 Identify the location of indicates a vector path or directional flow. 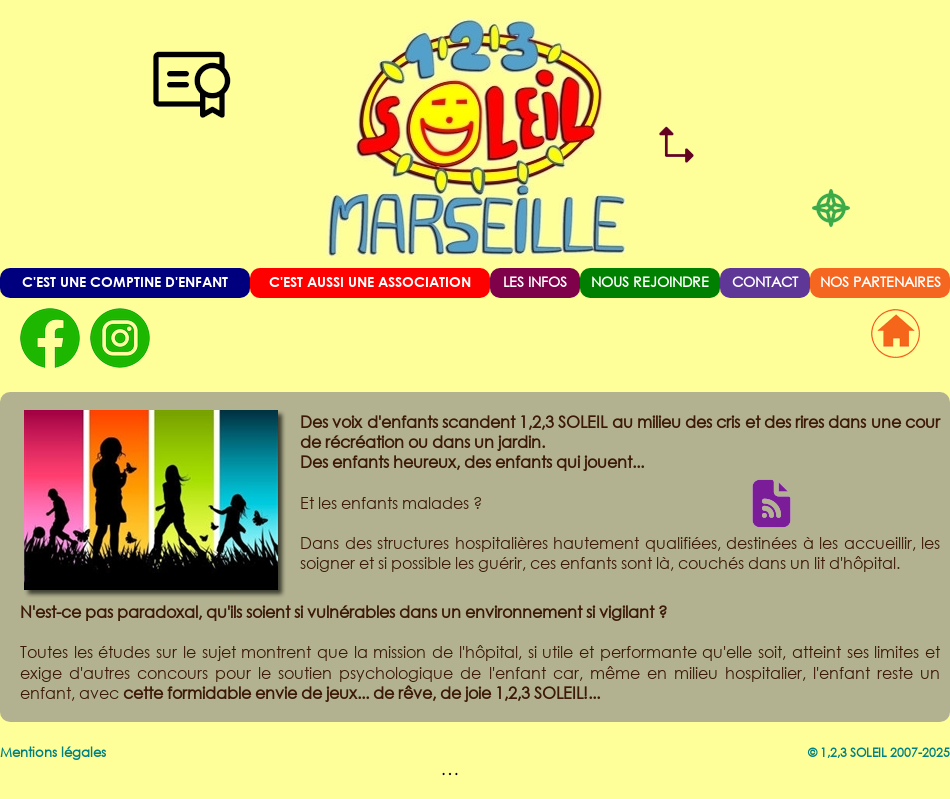
(675, 144).